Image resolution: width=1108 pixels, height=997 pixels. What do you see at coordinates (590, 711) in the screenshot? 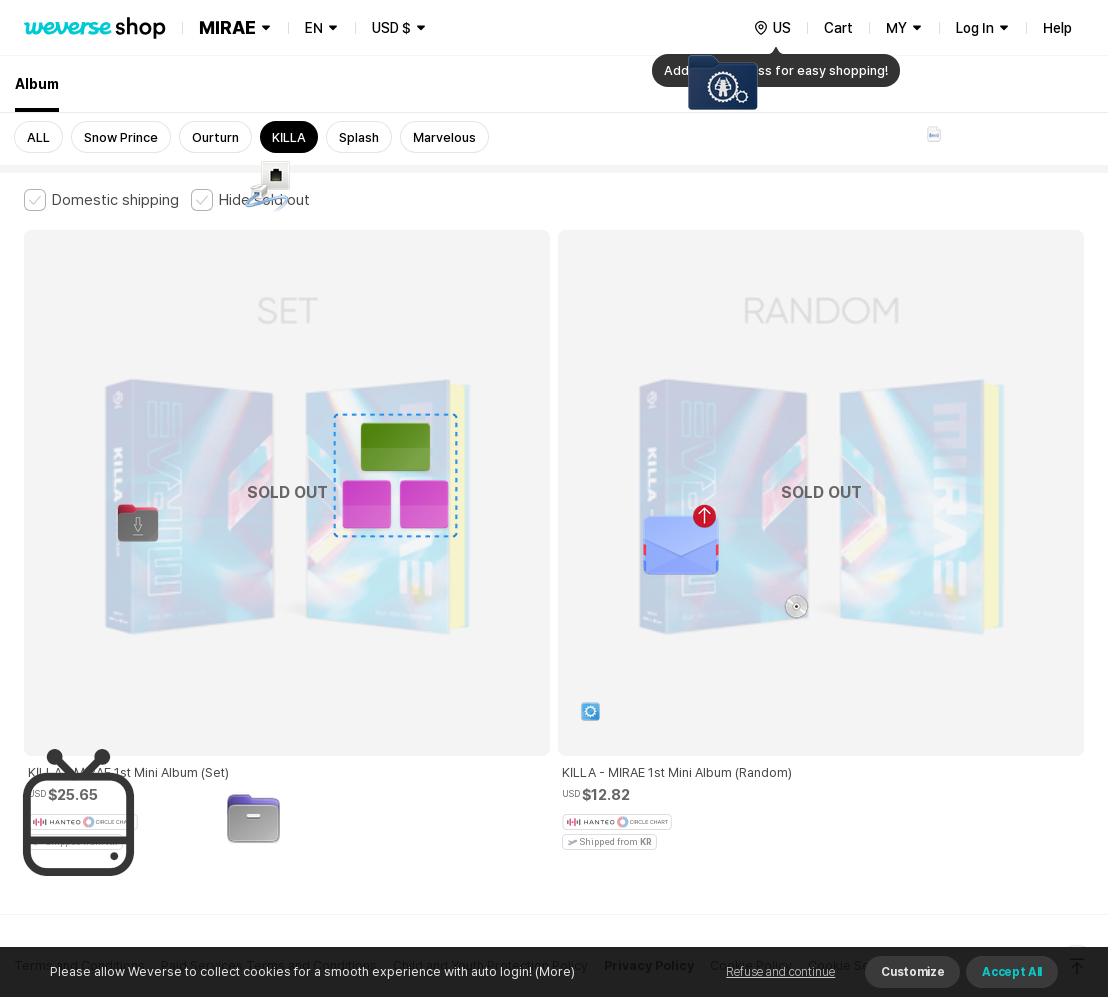
I see `windows executable file type indicator` at bounding box center [590, 711].